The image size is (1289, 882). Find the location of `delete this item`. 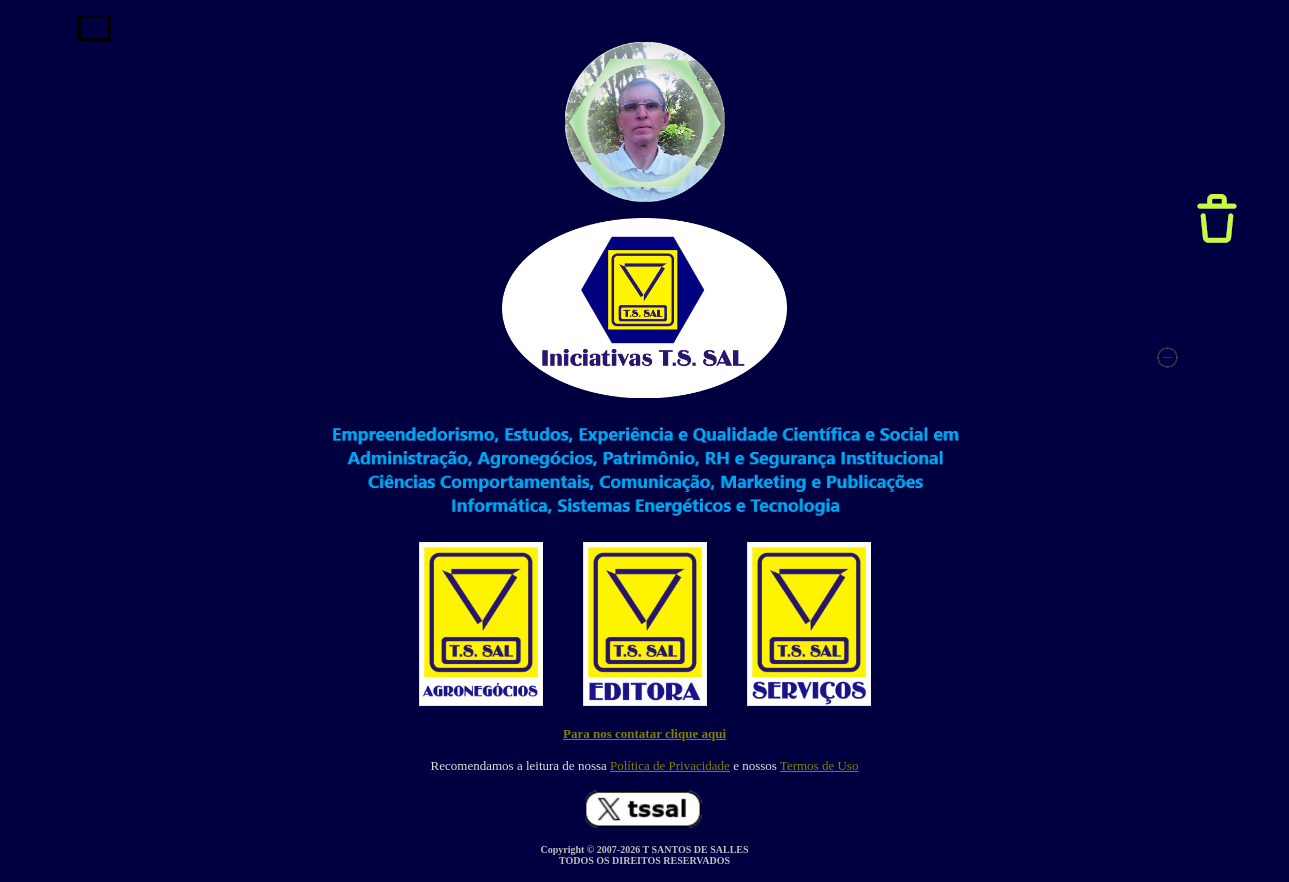

delete this item is located at coordinates (1217, 220).